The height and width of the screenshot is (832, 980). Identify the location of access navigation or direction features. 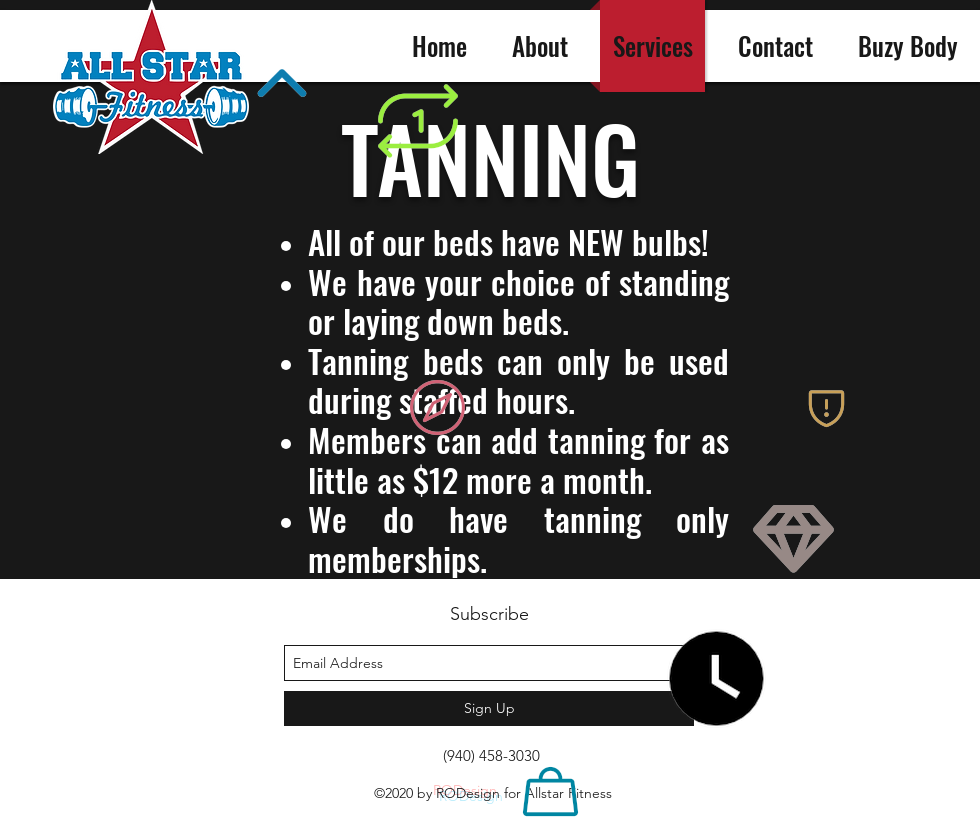
(437, 407).